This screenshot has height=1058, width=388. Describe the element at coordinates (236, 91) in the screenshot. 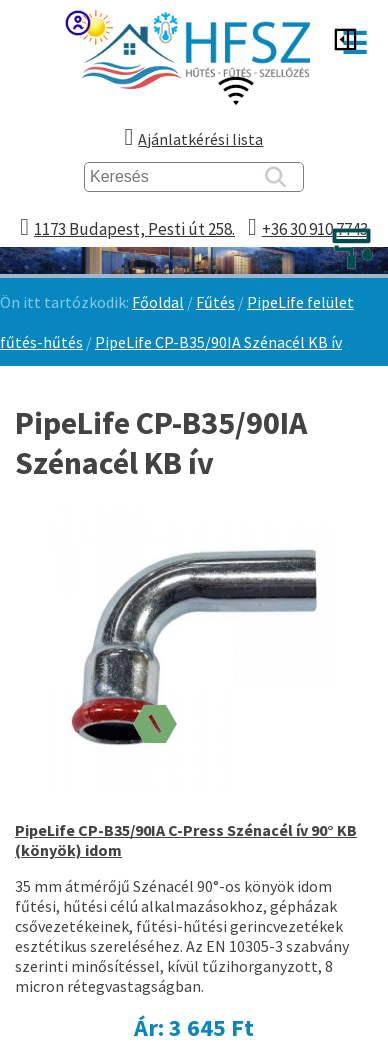

I see `indicates wireless network connection status` at that location.